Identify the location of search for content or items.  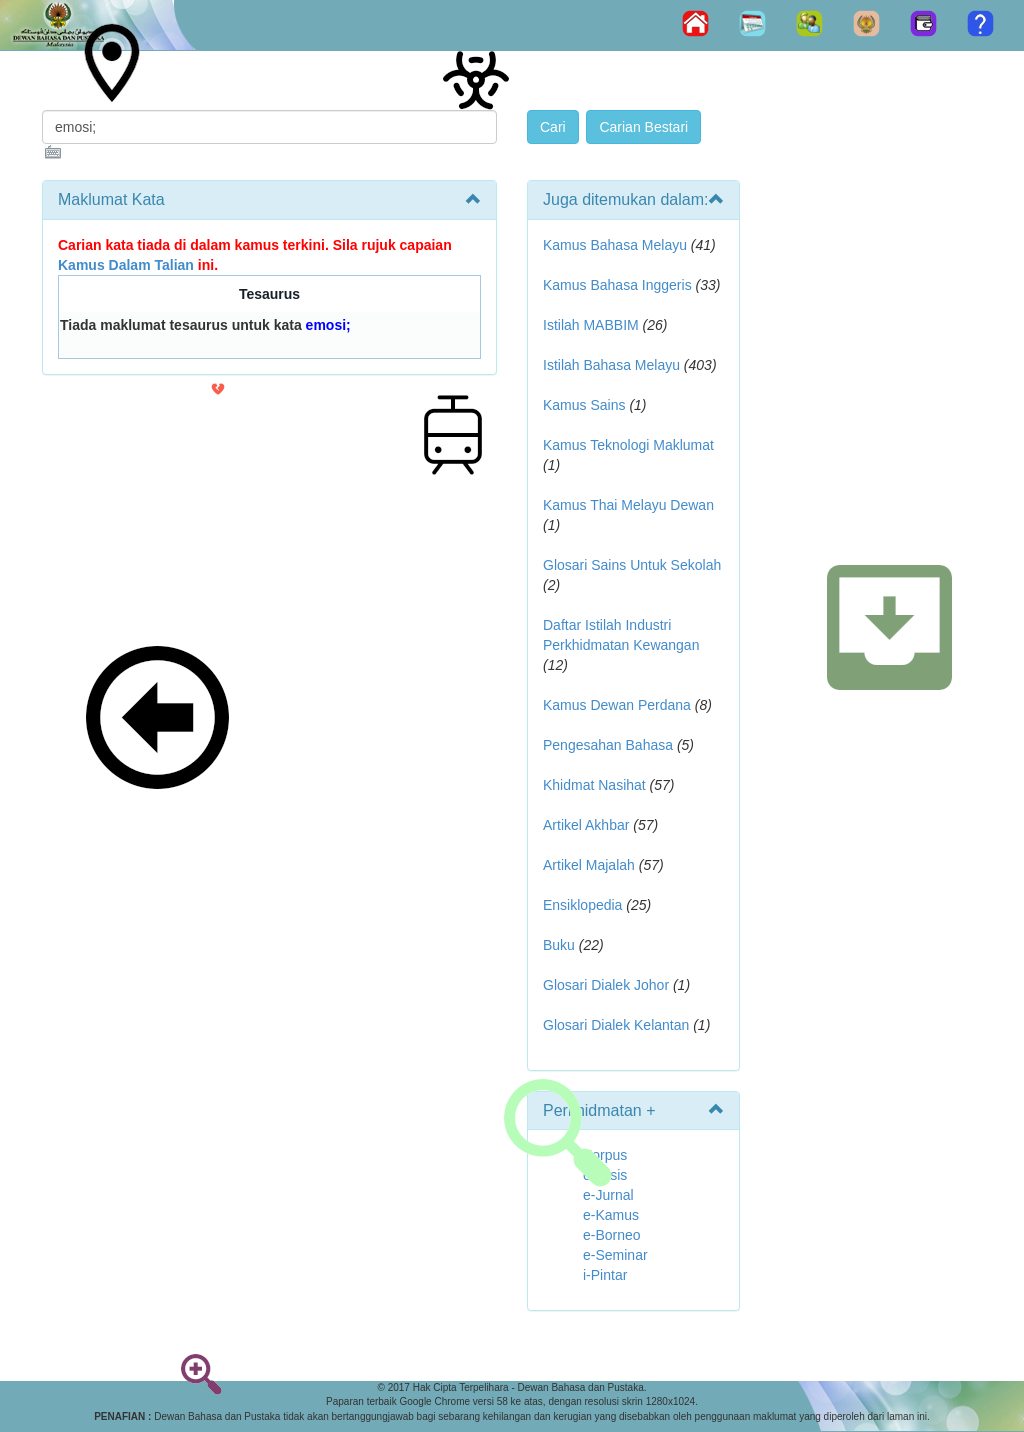
(559, 1134).